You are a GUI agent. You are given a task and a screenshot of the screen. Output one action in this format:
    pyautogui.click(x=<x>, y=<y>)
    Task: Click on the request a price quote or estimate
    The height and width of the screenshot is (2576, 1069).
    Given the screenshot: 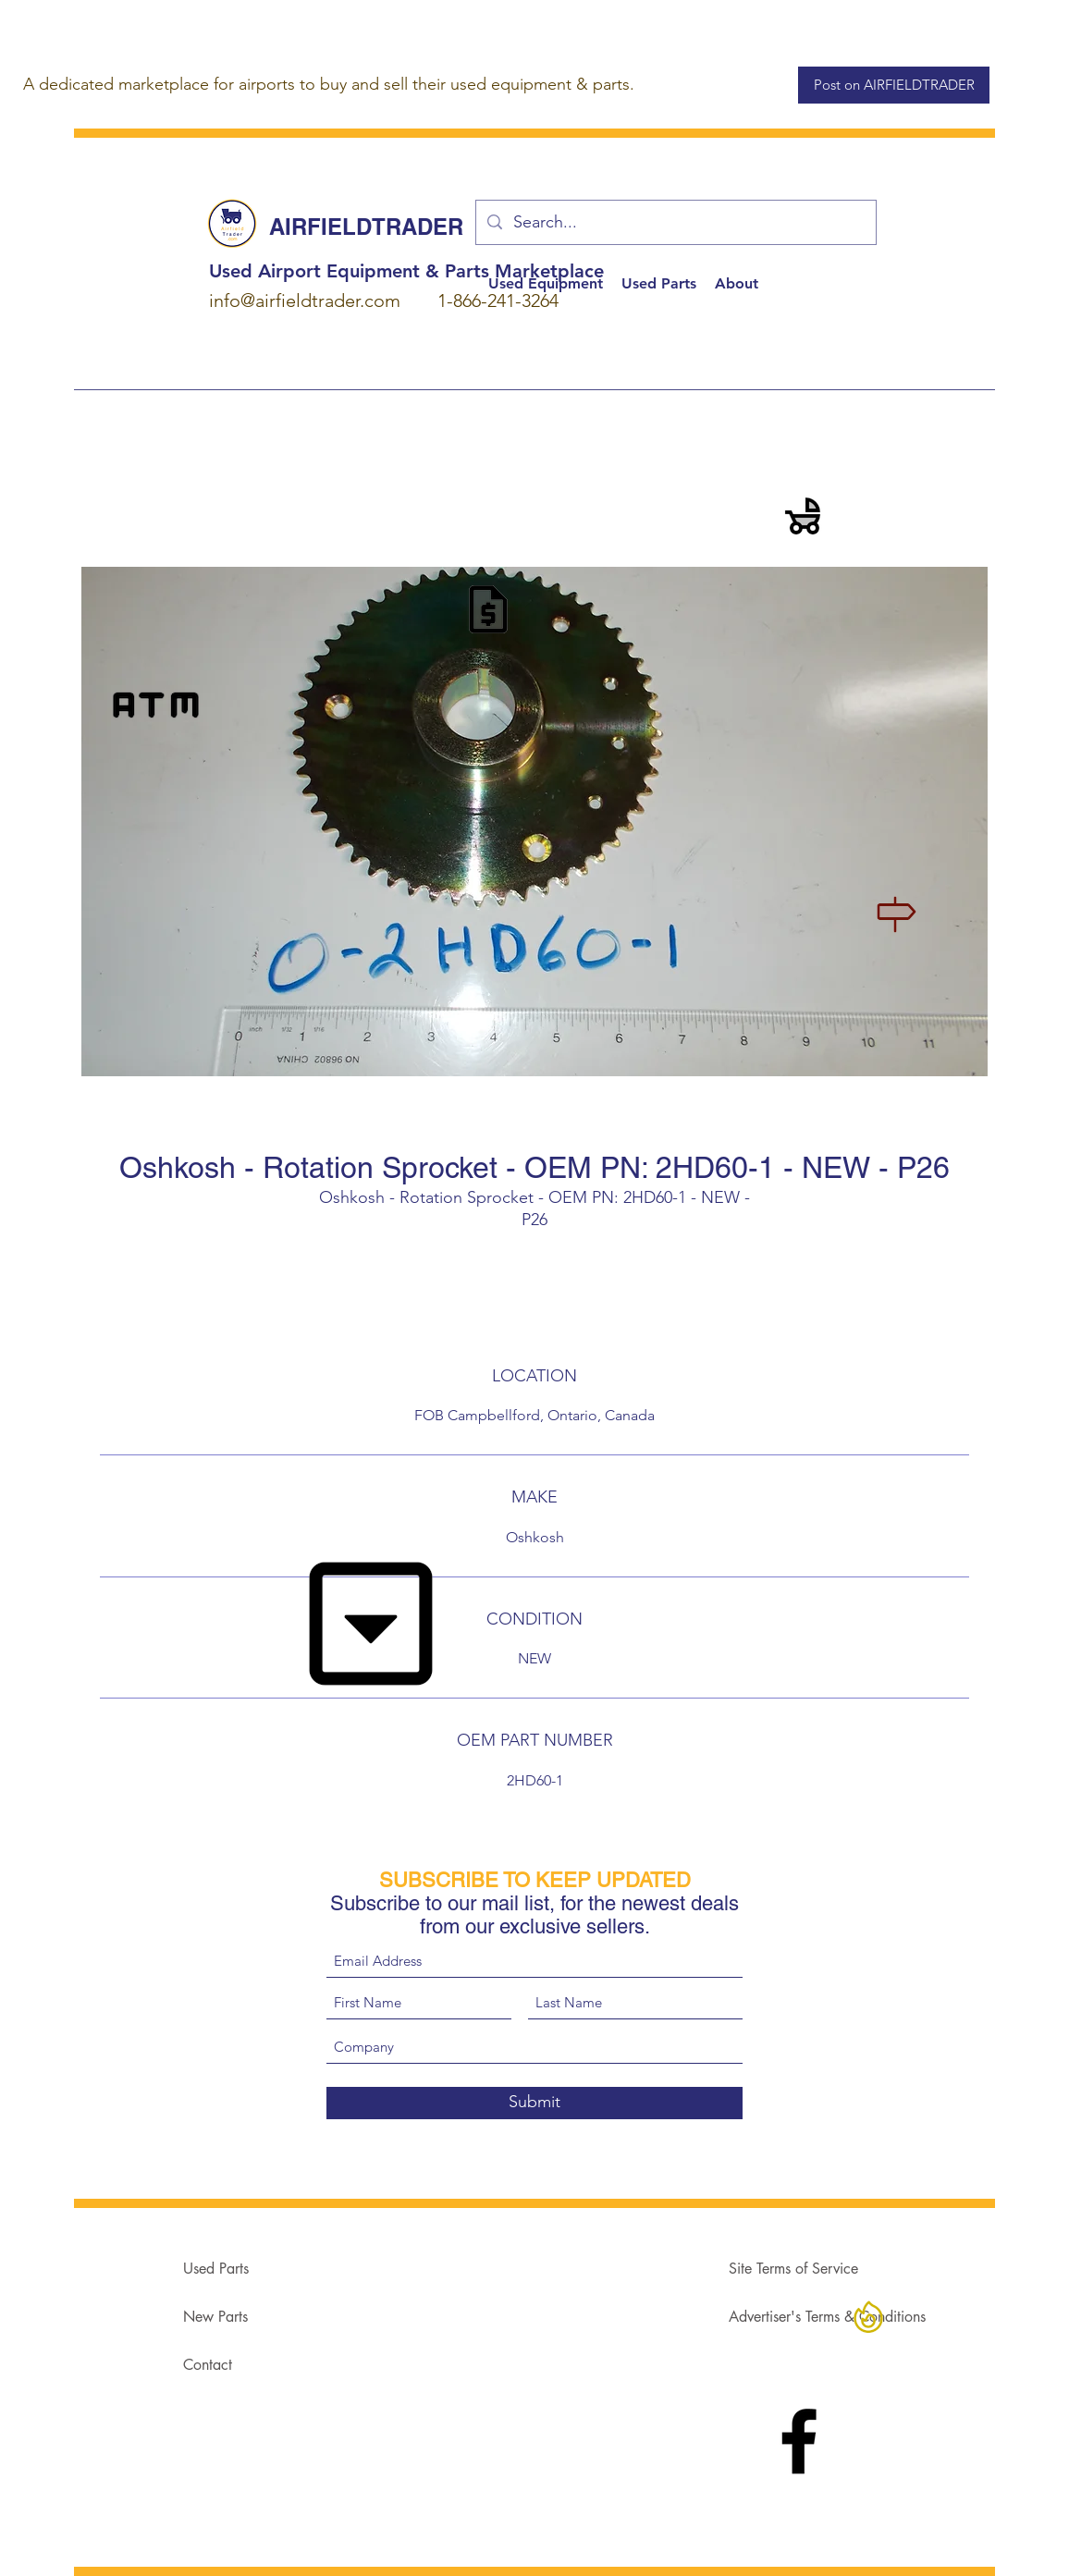 What is the action you would take?
    pyautogui.click(x=488, y=609)
    